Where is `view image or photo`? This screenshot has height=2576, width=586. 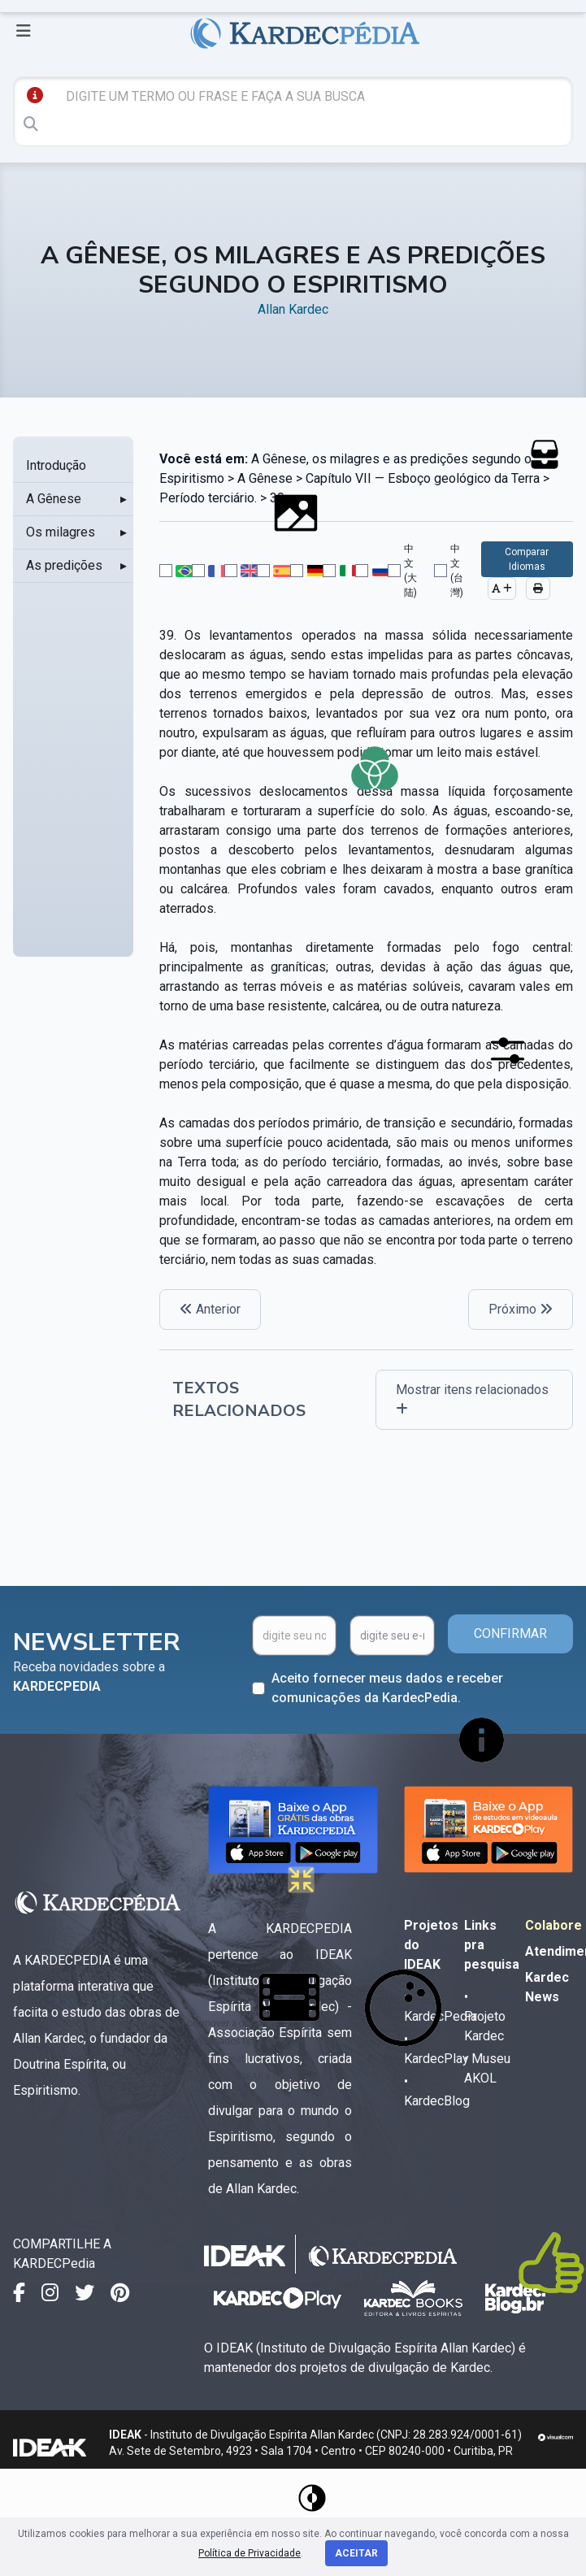 view image or photo is located at coordinates (296, 513).